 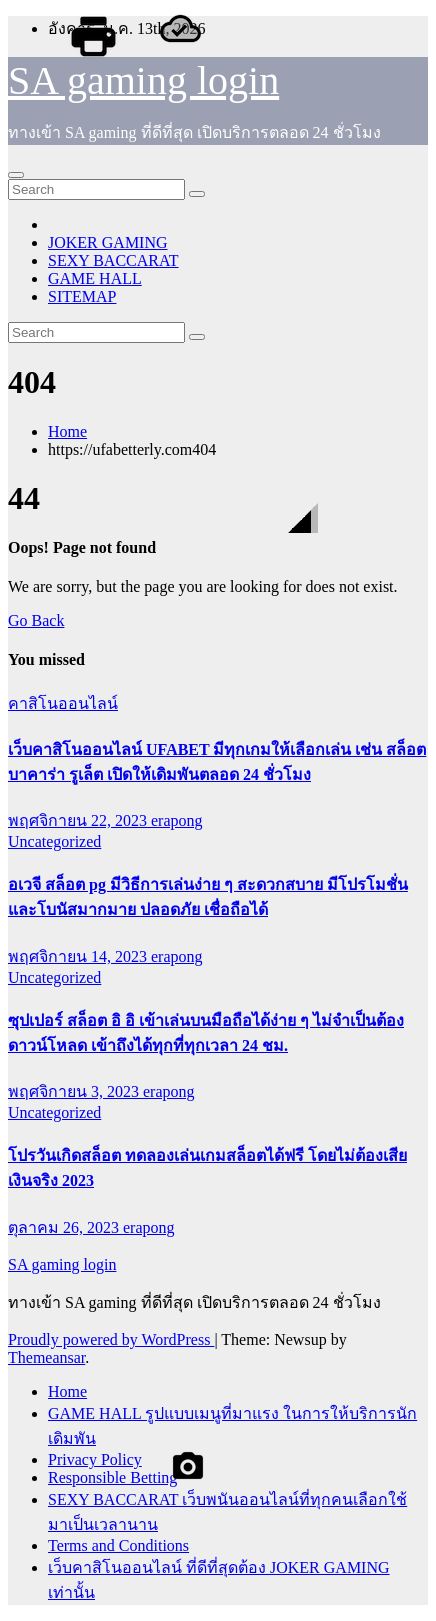 I want to click on file successfully uploaded to cloud storage, so click(x=180, y=28).